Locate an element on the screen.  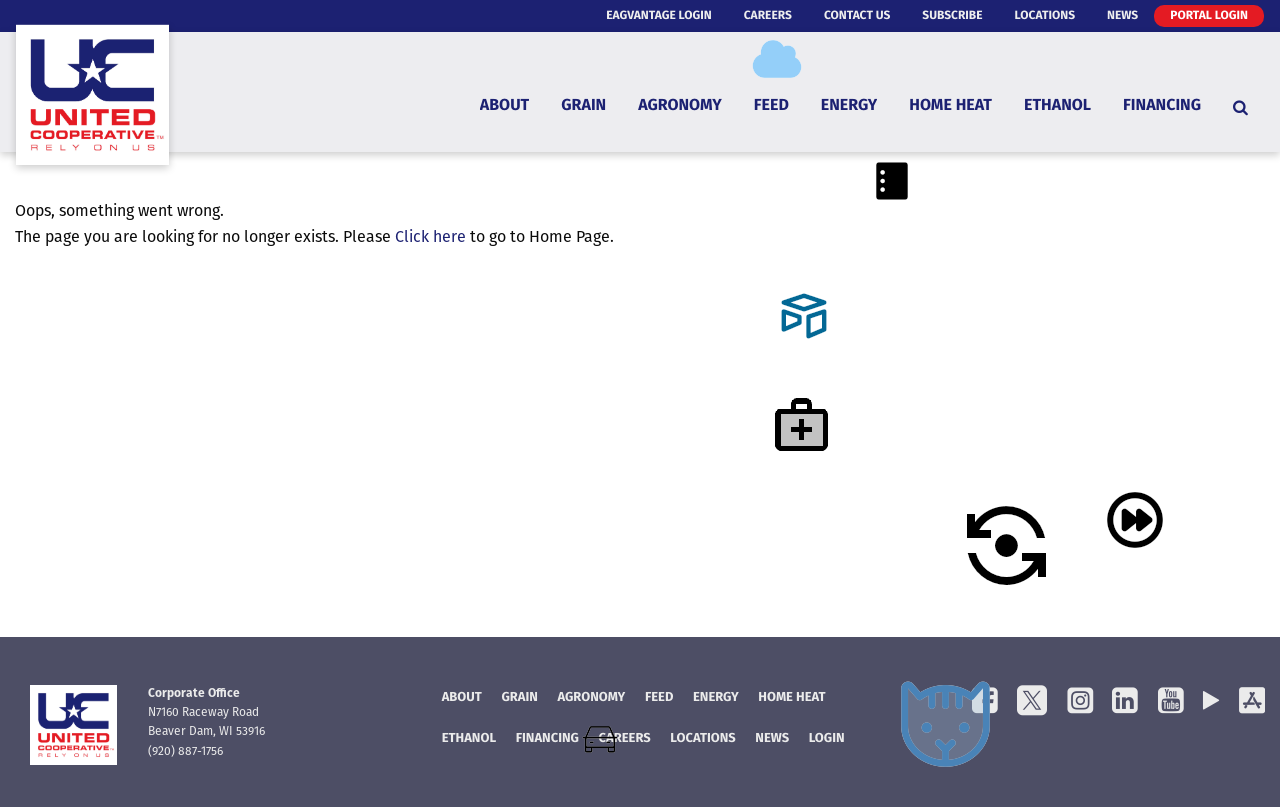
switch between front and rear camera is located at coordinates (1006, 545).